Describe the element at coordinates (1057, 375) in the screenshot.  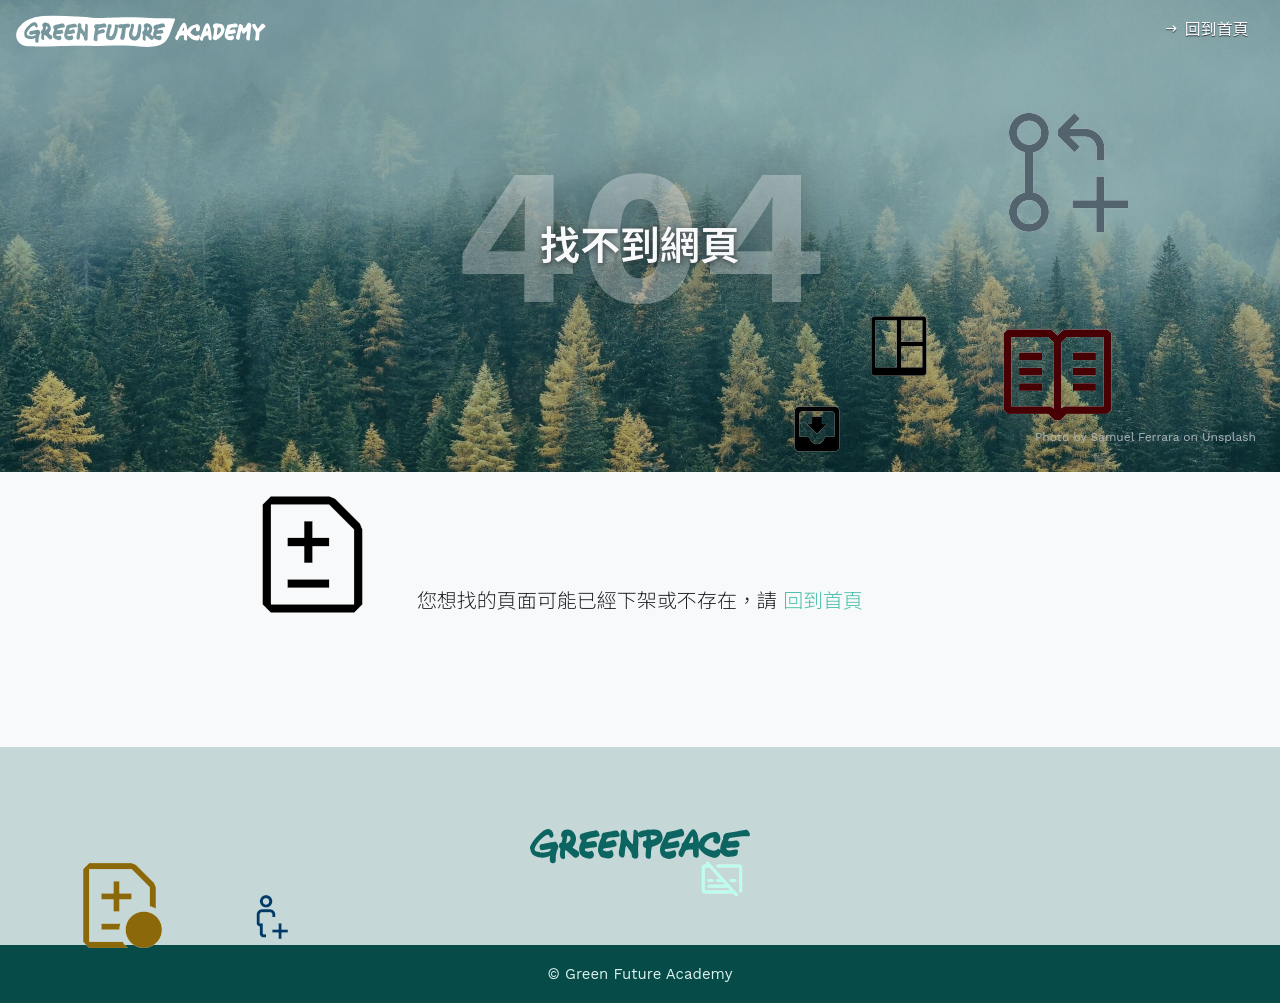
I see `open documentation or help guide` at that location.